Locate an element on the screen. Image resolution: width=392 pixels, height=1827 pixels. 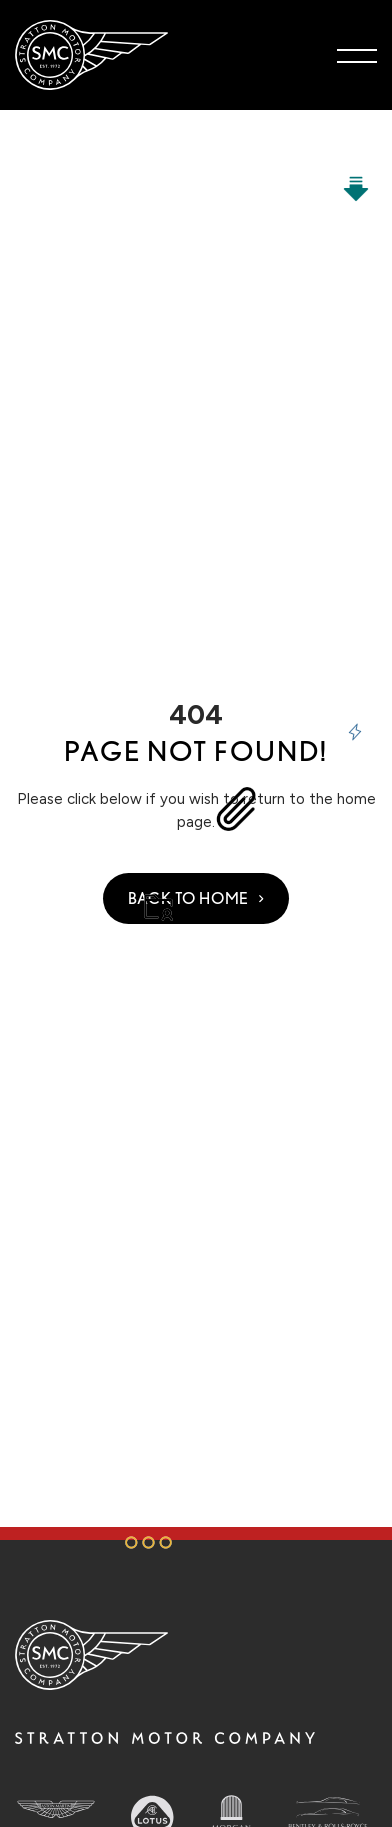
download file or content is located at coordinates (356, 188).